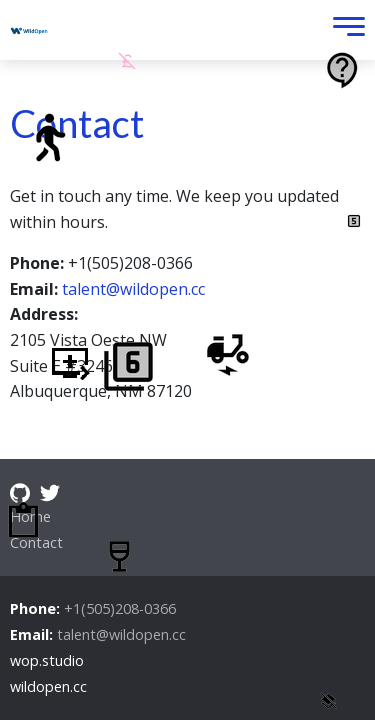 The height and width of the screenshot is (720, 375). What do you see at coordinates (328, 701) in the screenshot?
I see `clear all map layers` at bounding box center [328, 701].